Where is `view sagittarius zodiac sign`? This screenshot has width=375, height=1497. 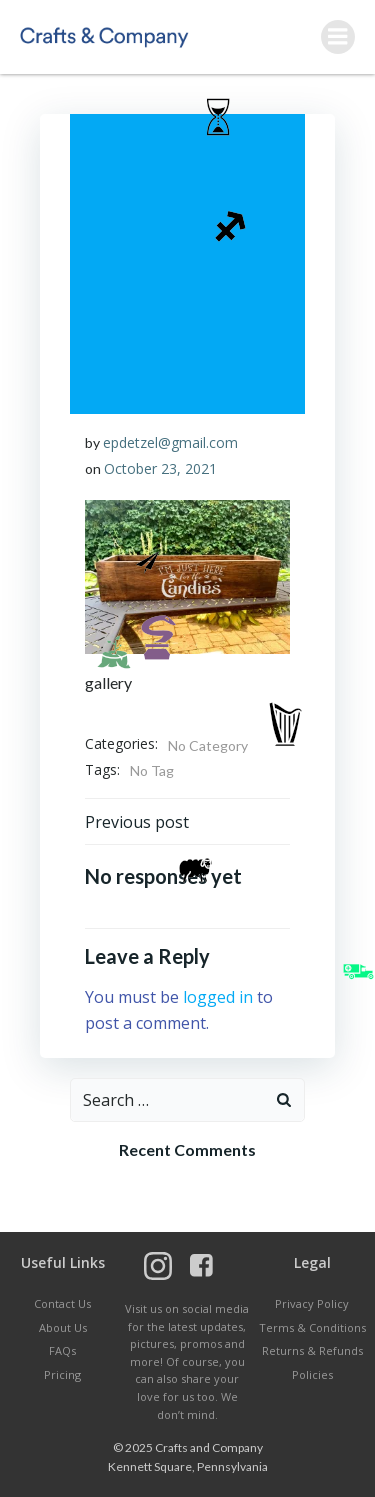 view sagittarius zodiac sign is located at coordinates (230, 226).